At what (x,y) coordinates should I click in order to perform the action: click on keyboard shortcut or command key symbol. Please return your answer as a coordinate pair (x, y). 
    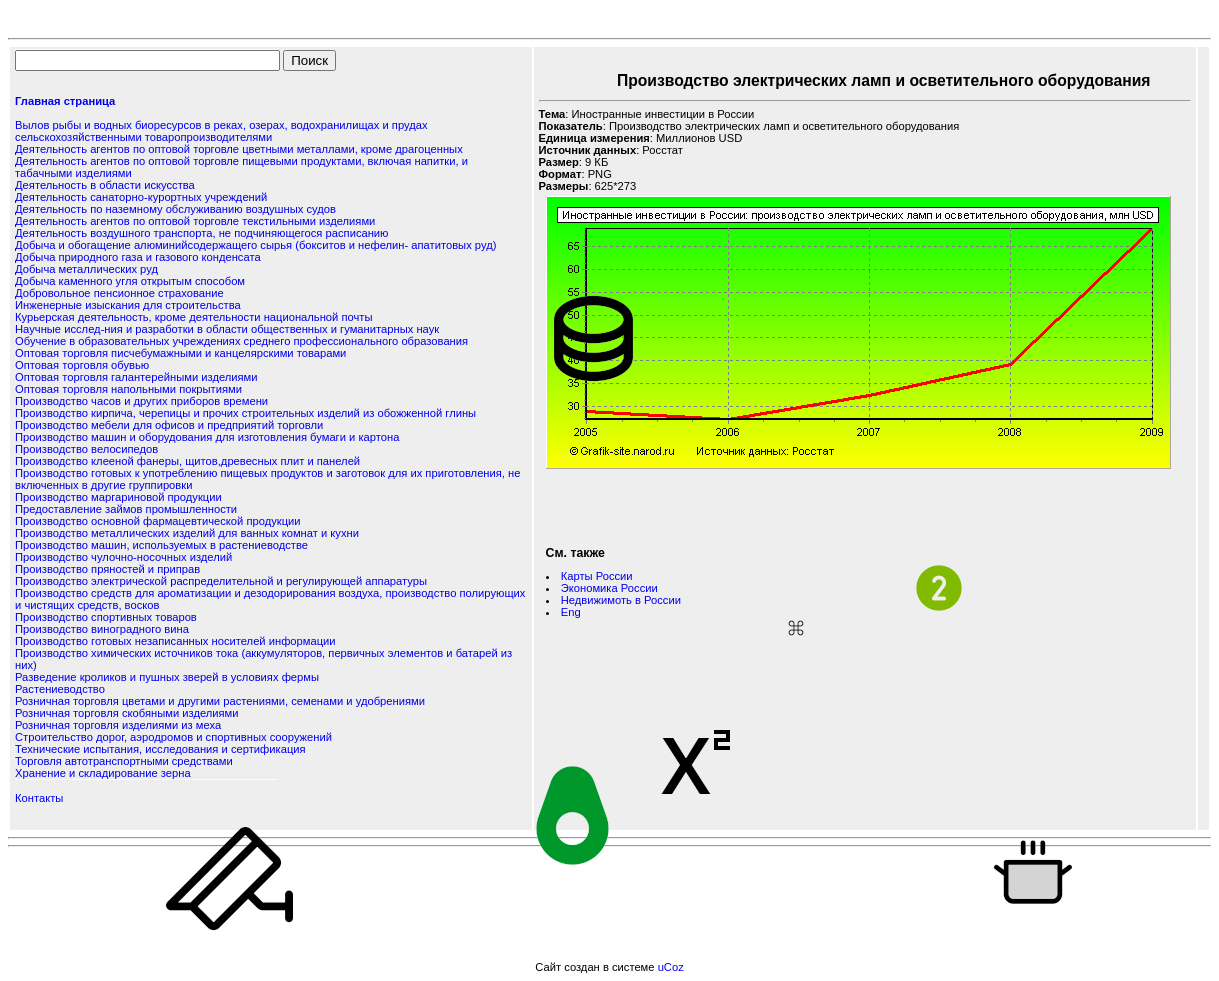
    Looking at the image, I should click on (796, 628).